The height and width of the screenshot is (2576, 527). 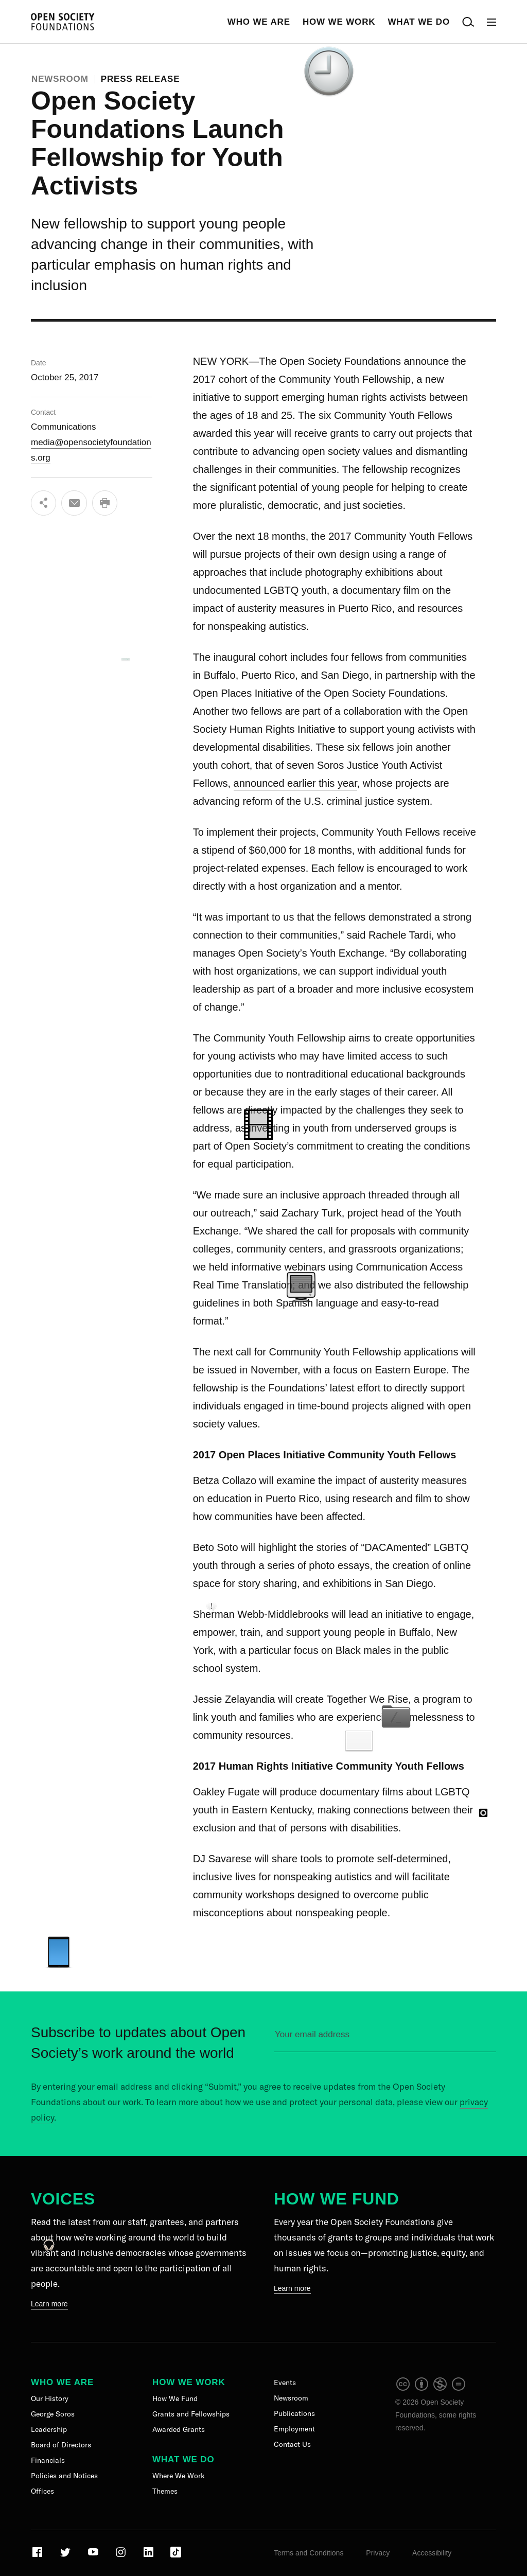 What do you see at coordinates (301, 1287) in the screenshot?
I see `access connected PC or windows computer` at bounding box center [301, 1287].